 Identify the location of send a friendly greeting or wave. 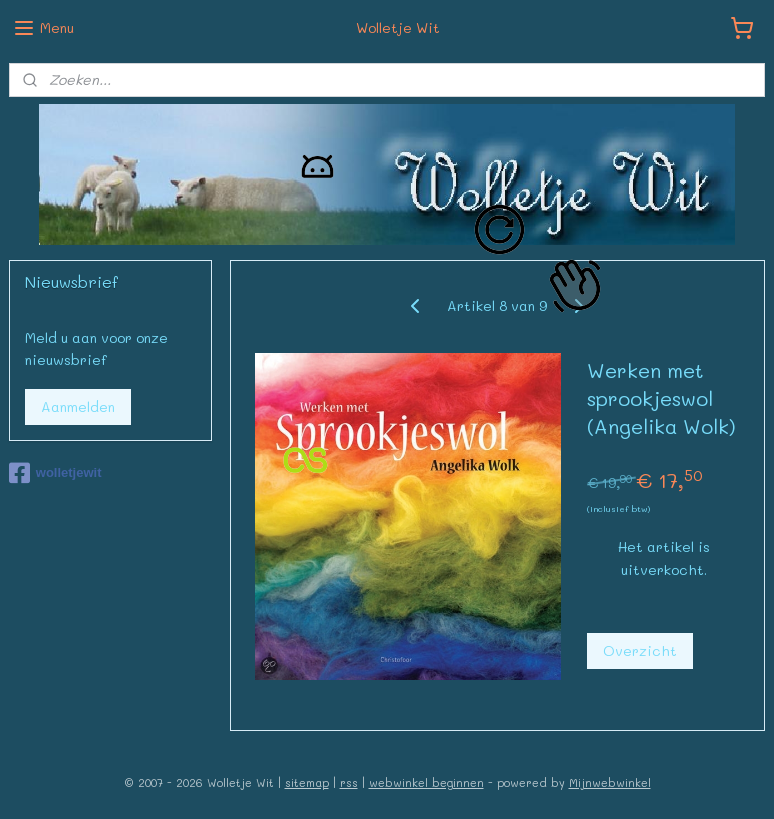
(575, 285).